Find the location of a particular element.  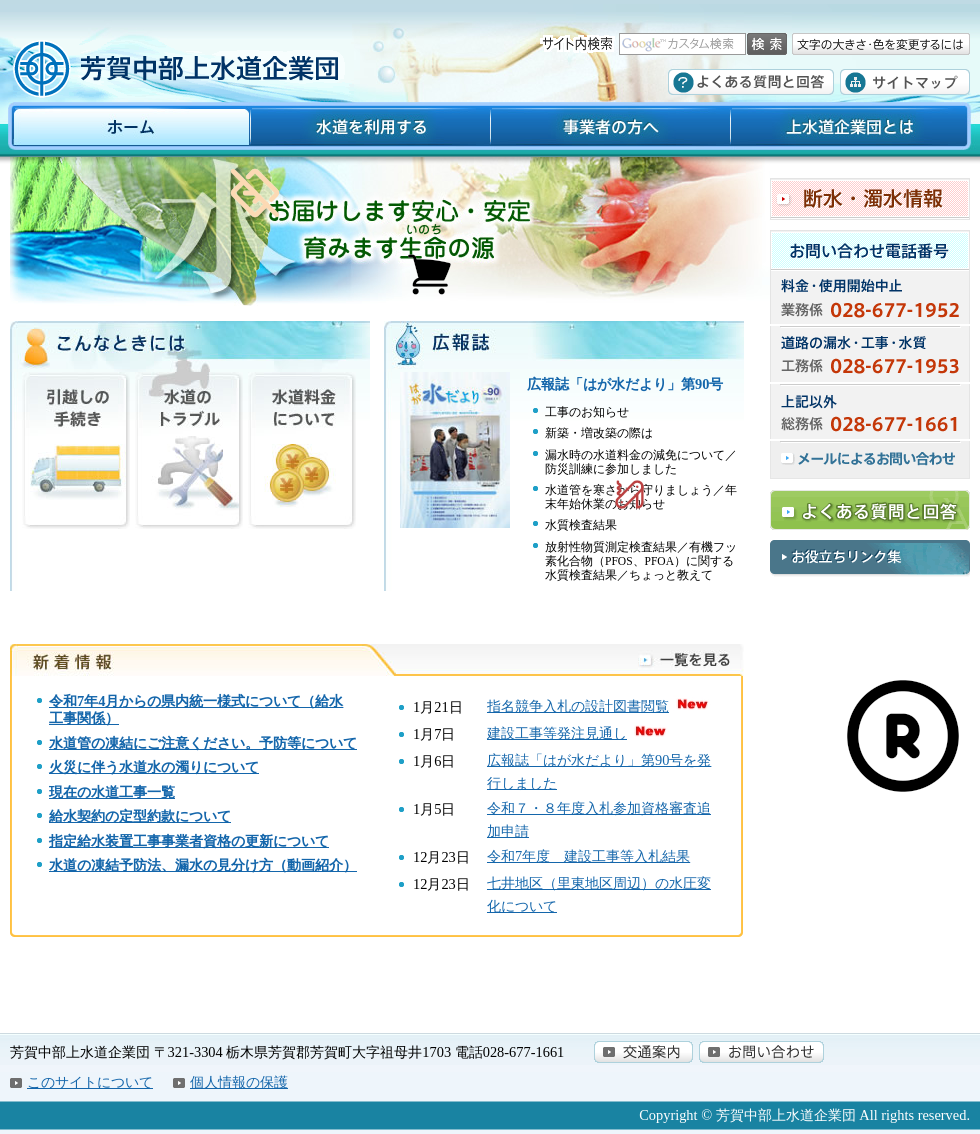

access multi-tool or utility functions is located at coordinates (629, 494).